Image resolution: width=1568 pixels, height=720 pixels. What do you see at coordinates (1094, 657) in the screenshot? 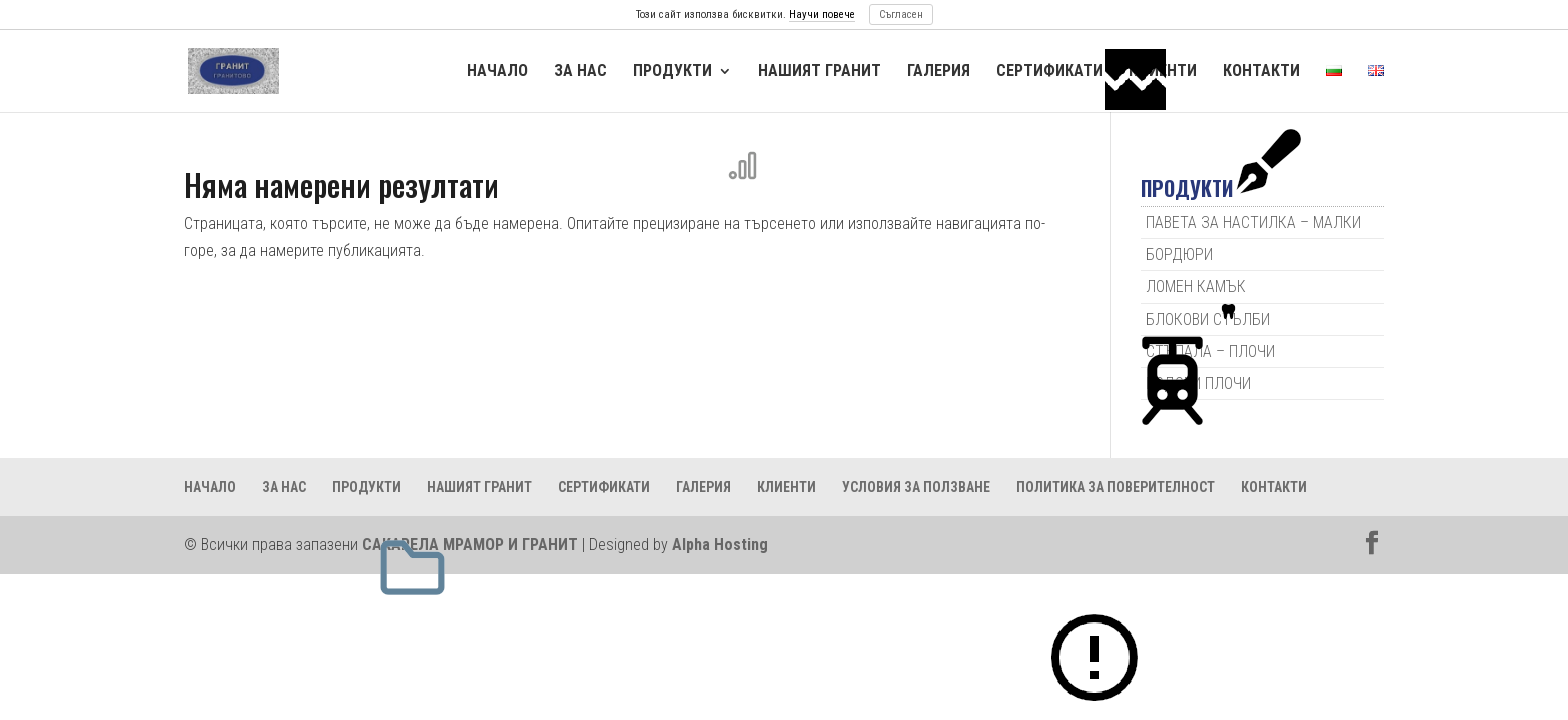
I see `indicates an error or problem has occurred` at bounding box center [1094, 657].